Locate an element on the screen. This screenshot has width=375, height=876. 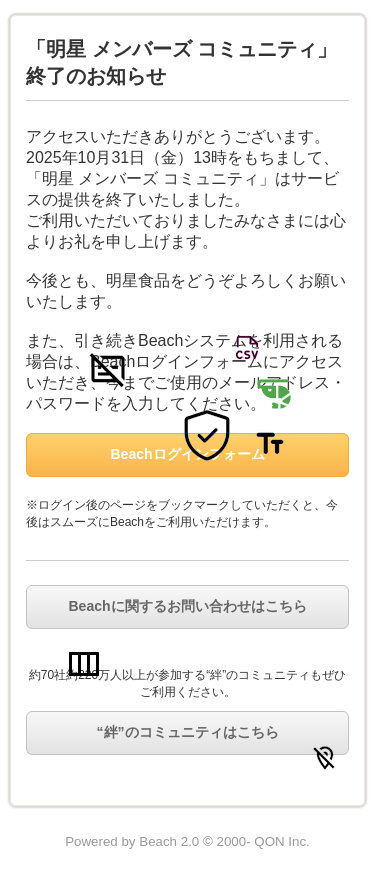
indicates seafood or shellfish menu items is located at coordinates (274, 394).